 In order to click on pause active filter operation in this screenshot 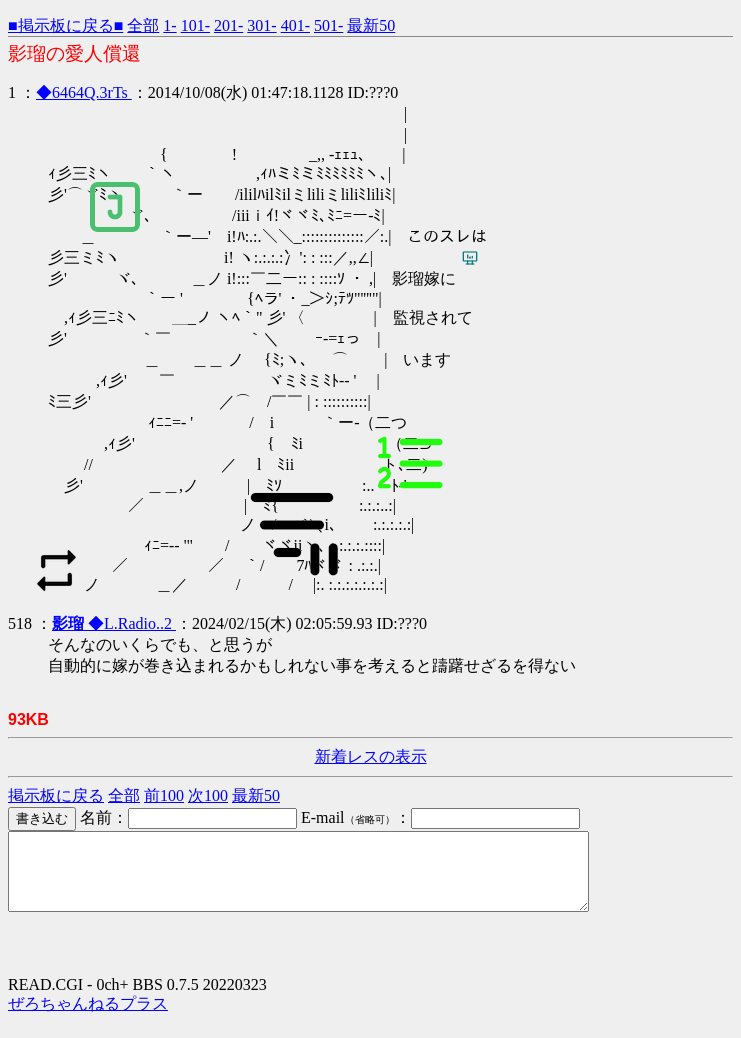, I will do `click(292, 525)`.